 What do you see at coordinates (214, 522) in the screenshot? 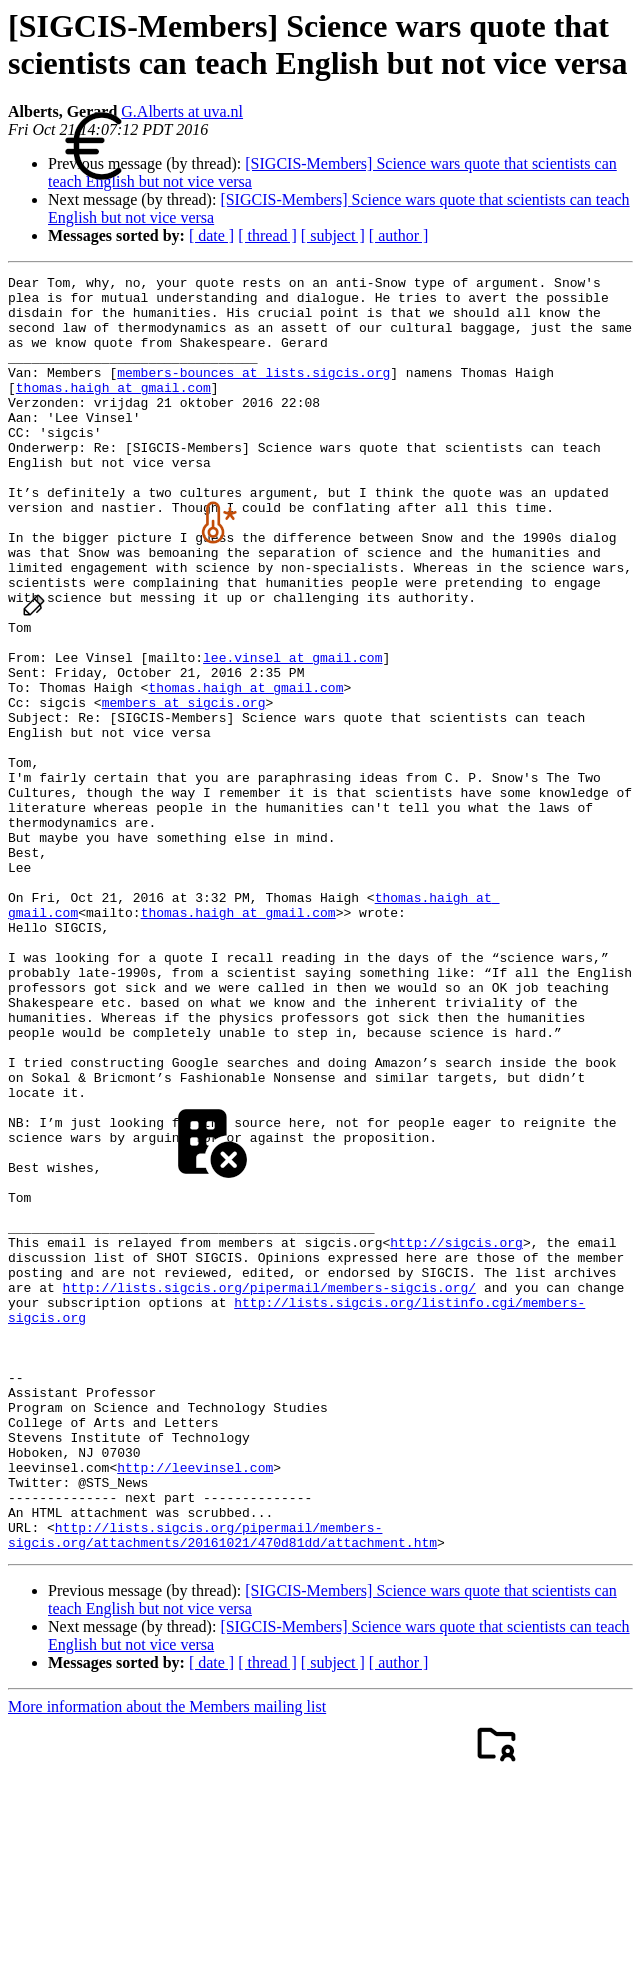
I see `indicates low temperature or cold conditions` at bounding box center [214, 522].